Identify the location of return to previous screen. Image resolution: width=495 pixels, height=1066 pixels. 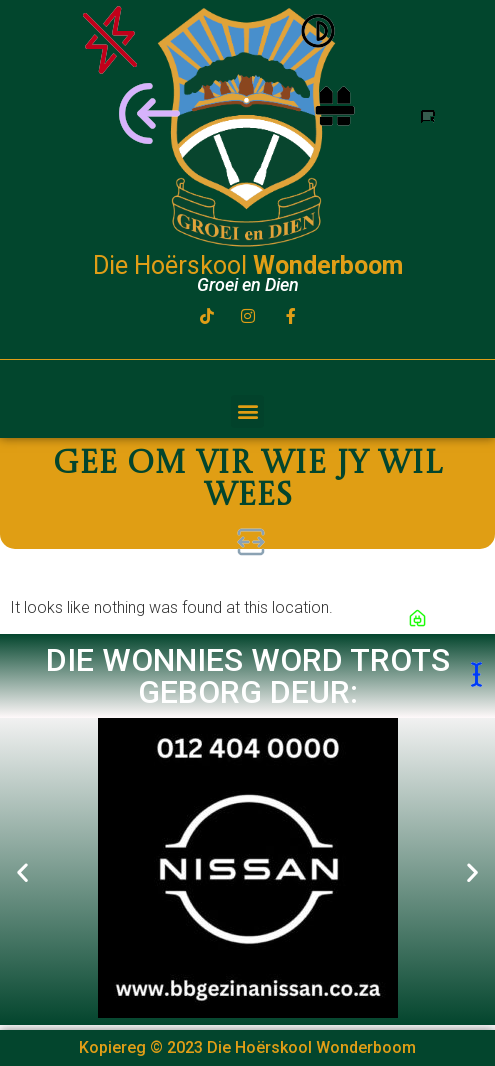
(149, 113).